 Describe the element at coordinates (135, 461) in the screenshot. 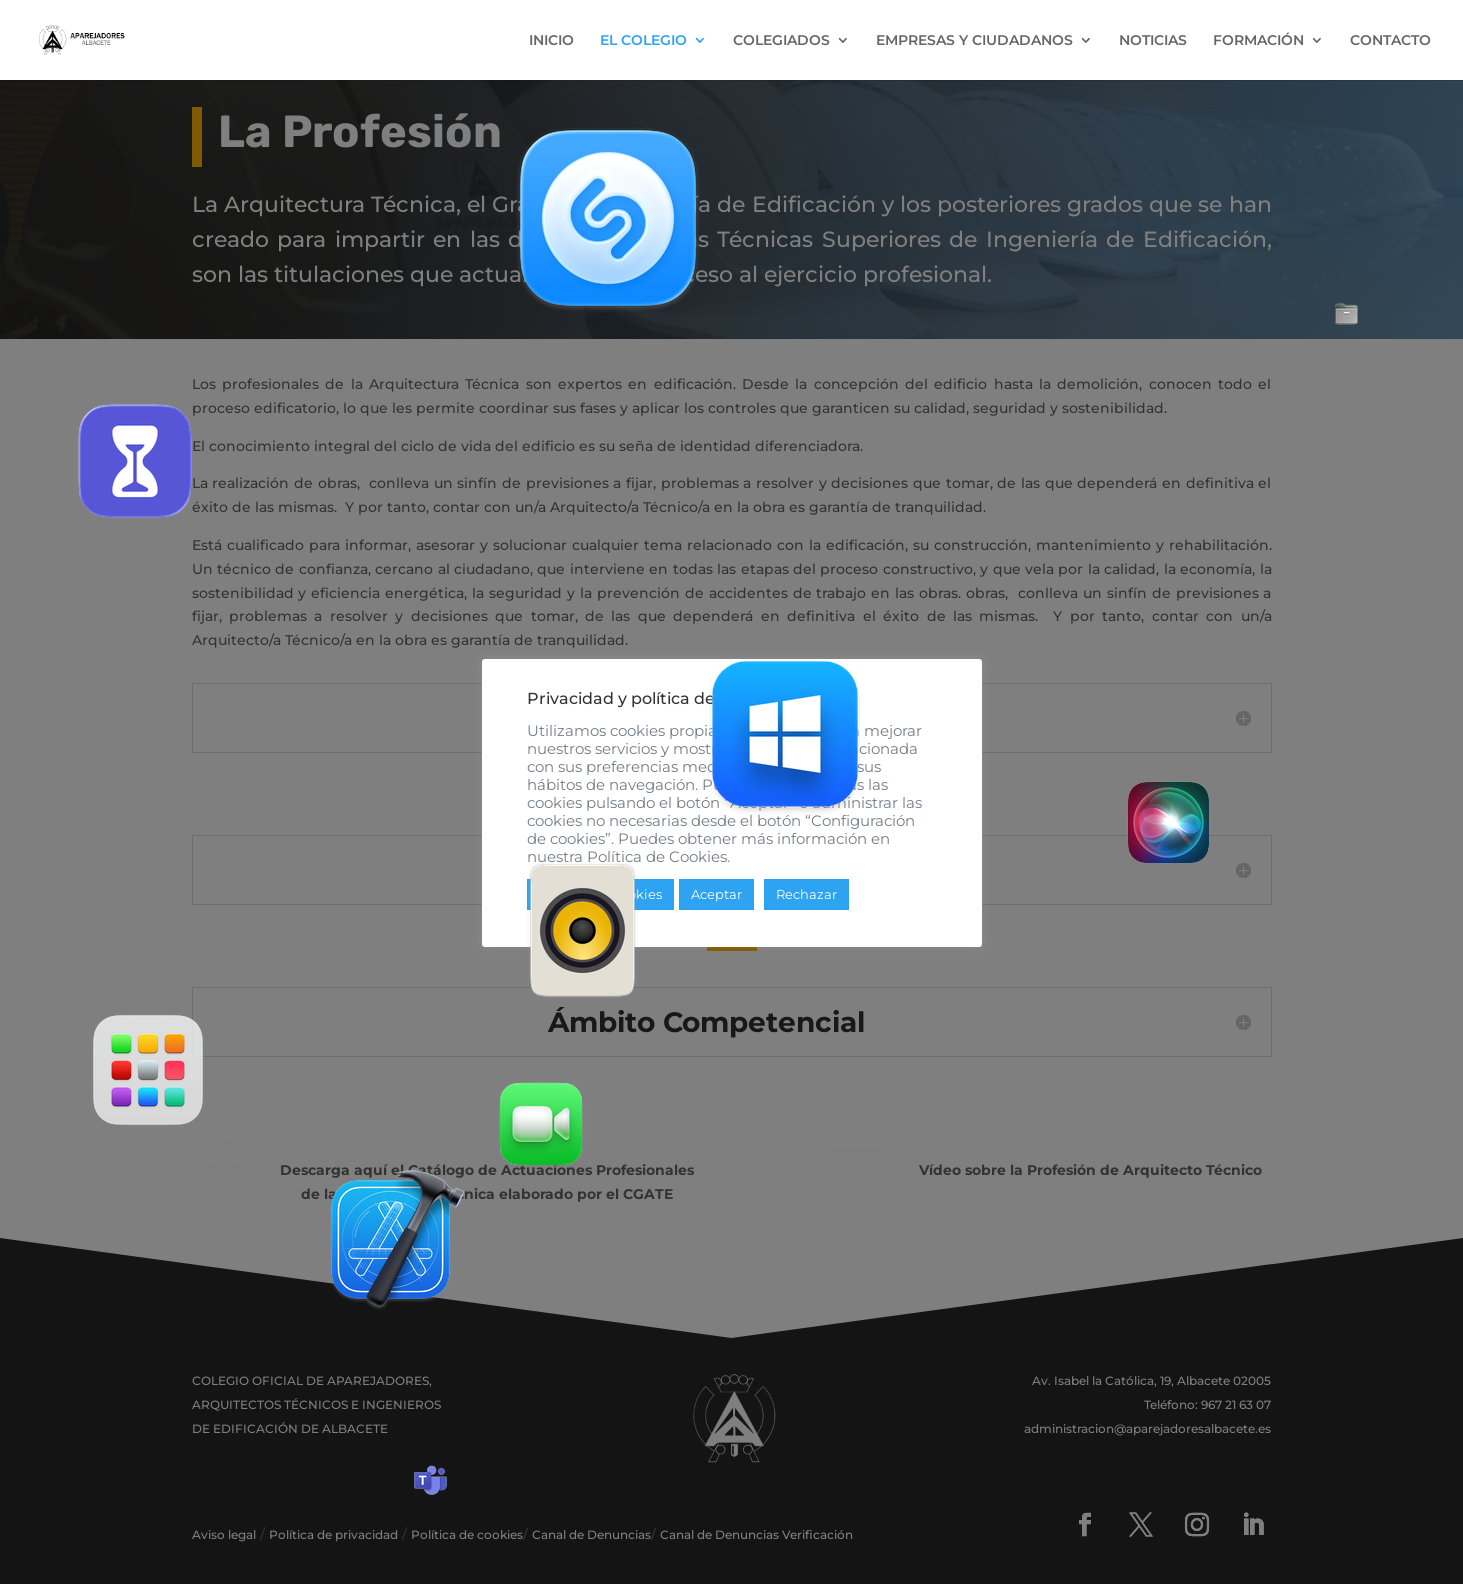

I see `open Screen Time settings` at that location.